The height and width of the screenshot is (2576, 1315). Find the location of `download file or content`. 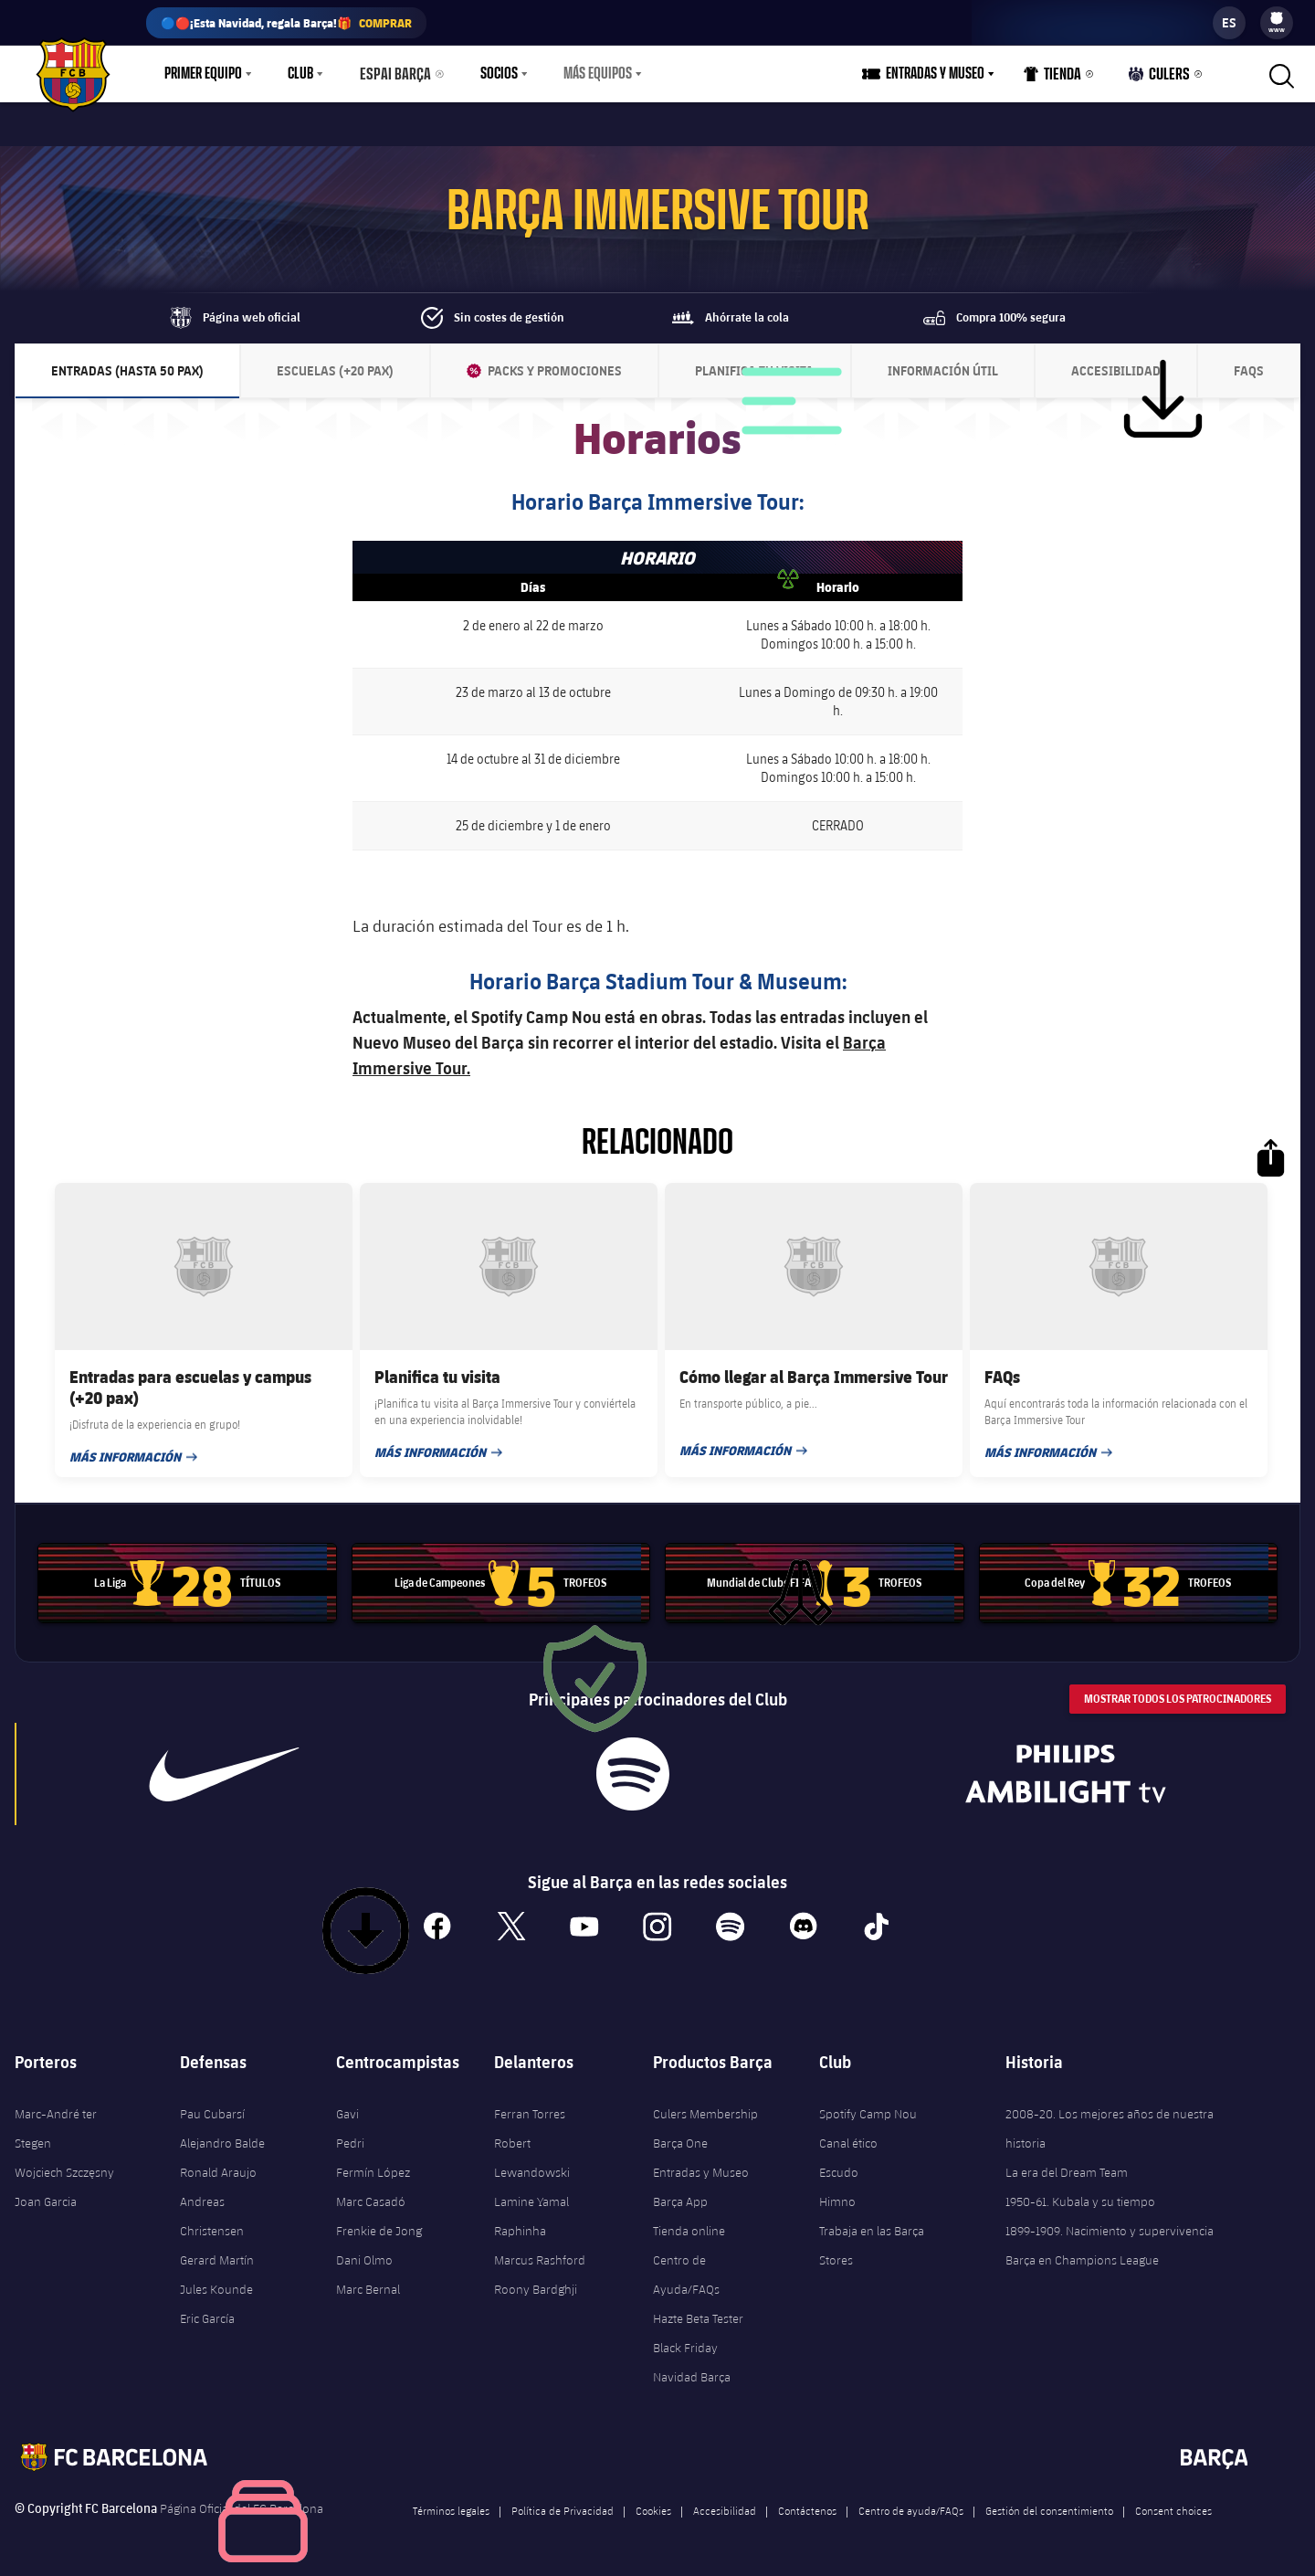

download file or content is located at coordinates (365, 1930).